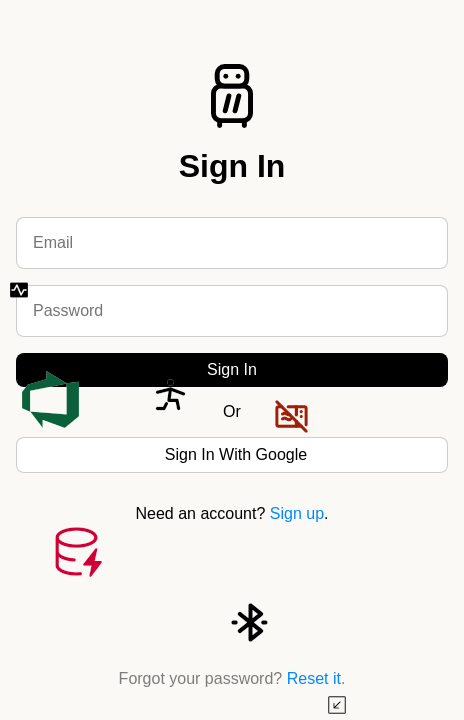 Image resolution: width=464 pixels, height=720 pixels. What do you see at coordinates (50, 399) in the screenshot?
I see `open azure devops integration` at bounding box center [50, 399].